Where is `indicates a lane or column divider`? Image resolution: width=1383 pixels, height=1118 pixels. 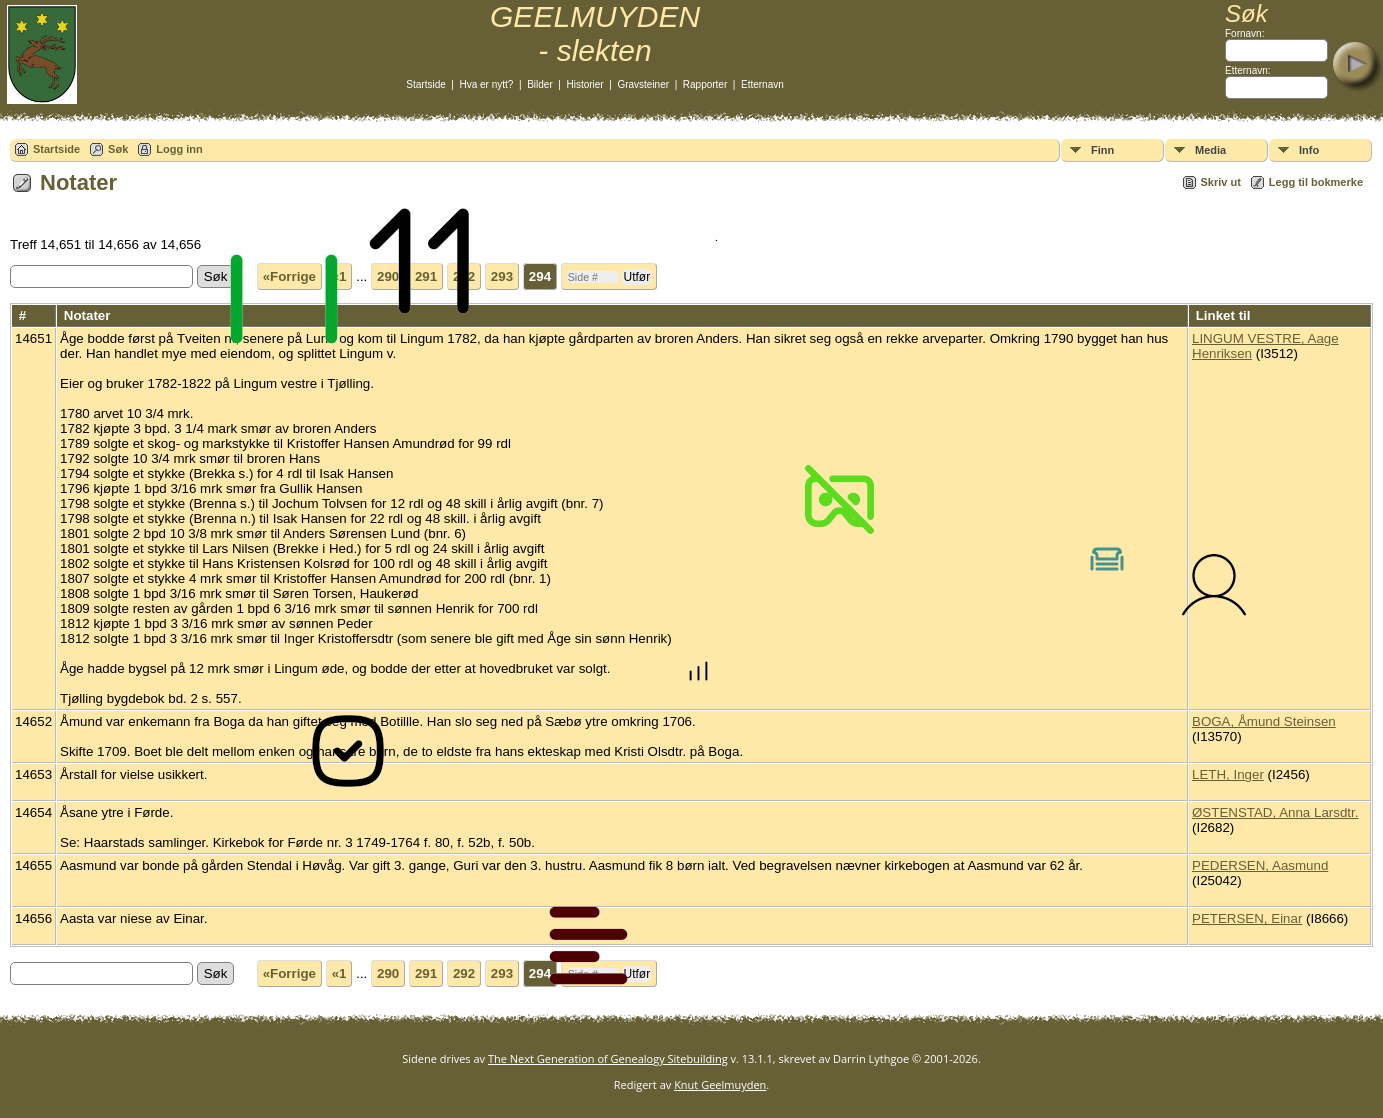
indicates a lane or column divider is located at coordinates (284, 296).